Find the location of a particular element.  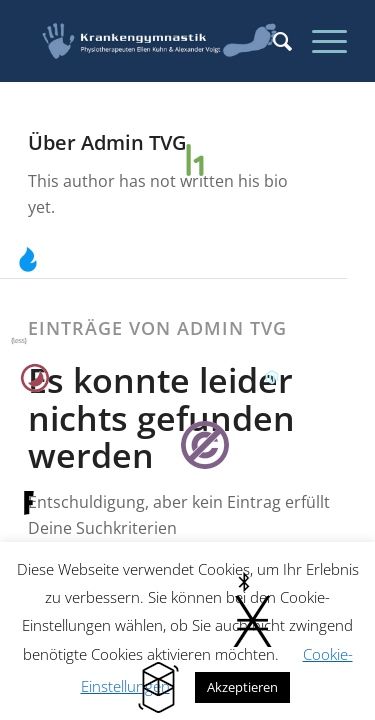

adjust display contrast settings is located at coordinates (35, 378).